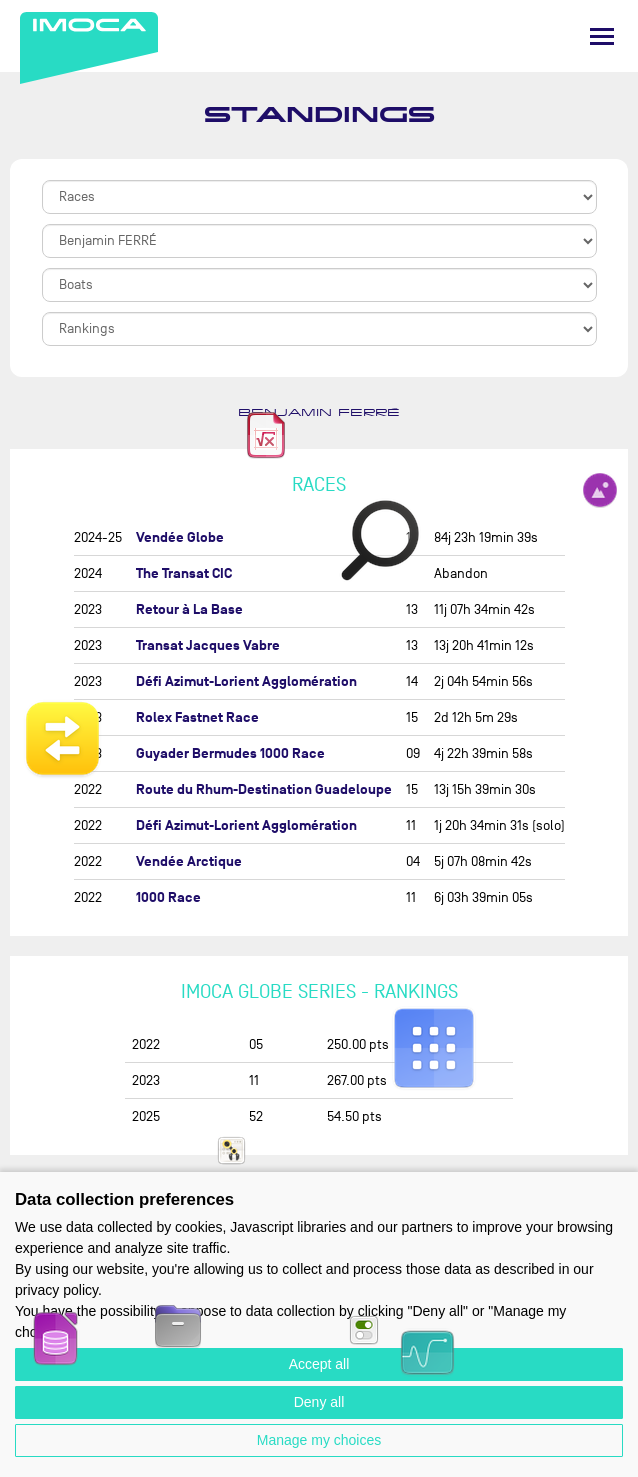 This screenshot has height=1477, width=638. I want to click on open the app drawer or launcher, so click(434, 1048).